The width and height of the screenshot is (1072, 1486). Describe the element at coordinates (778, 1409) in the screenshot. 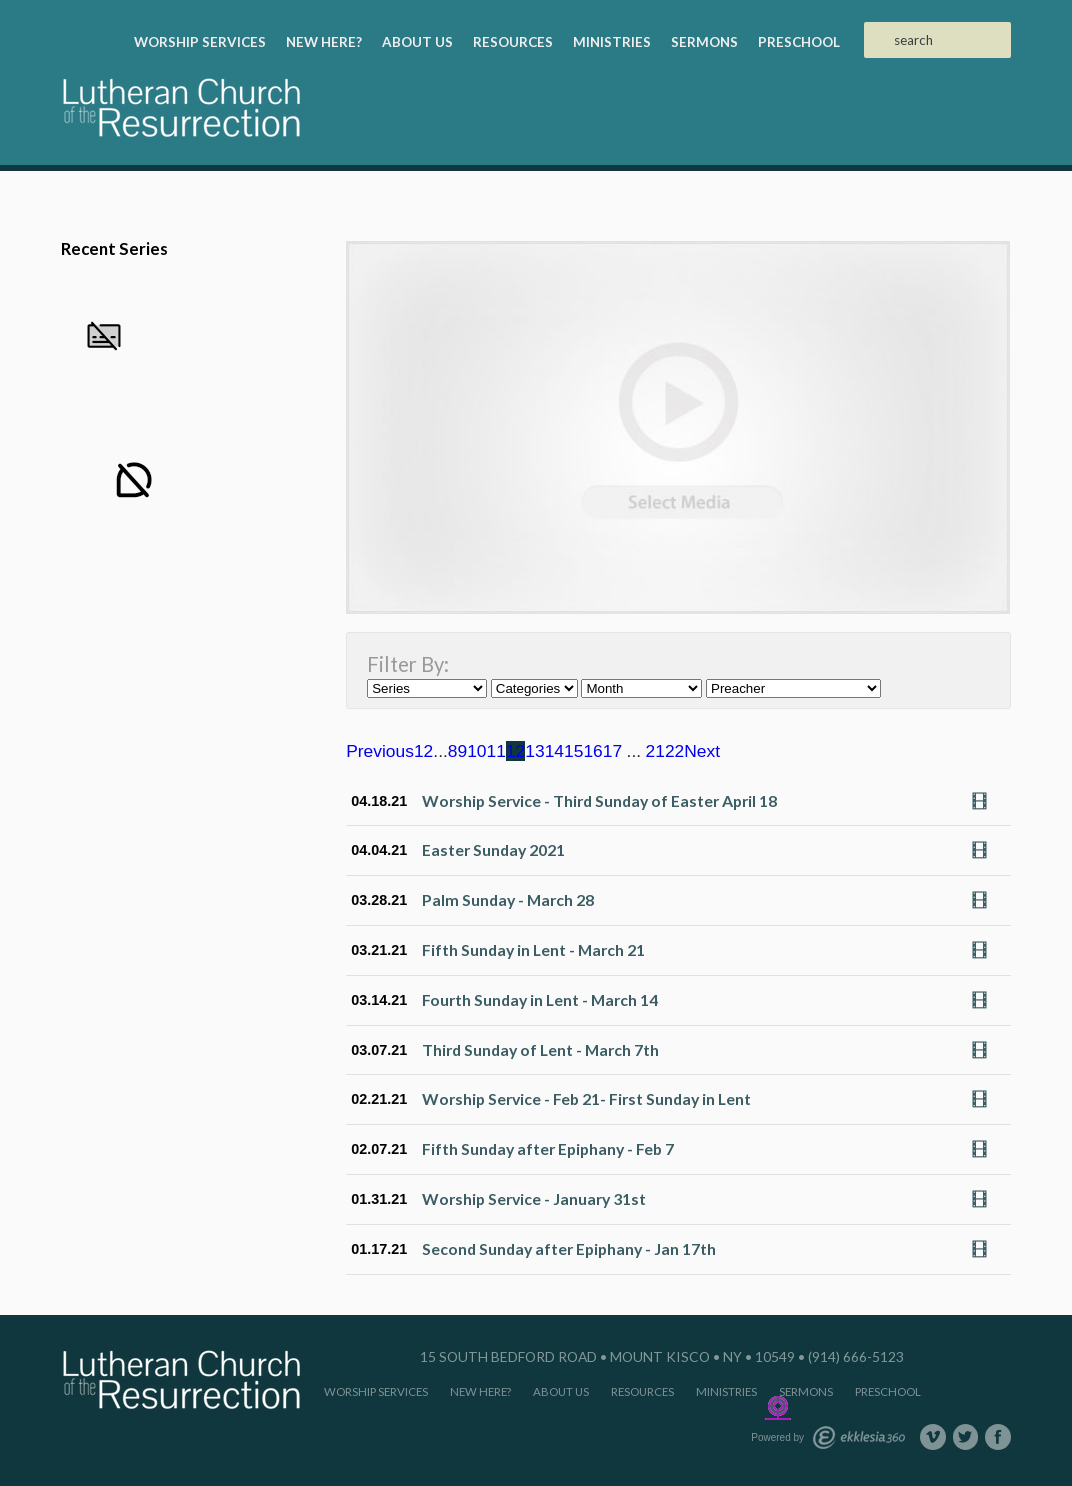

I see `access webcam or camera settings` at that location.